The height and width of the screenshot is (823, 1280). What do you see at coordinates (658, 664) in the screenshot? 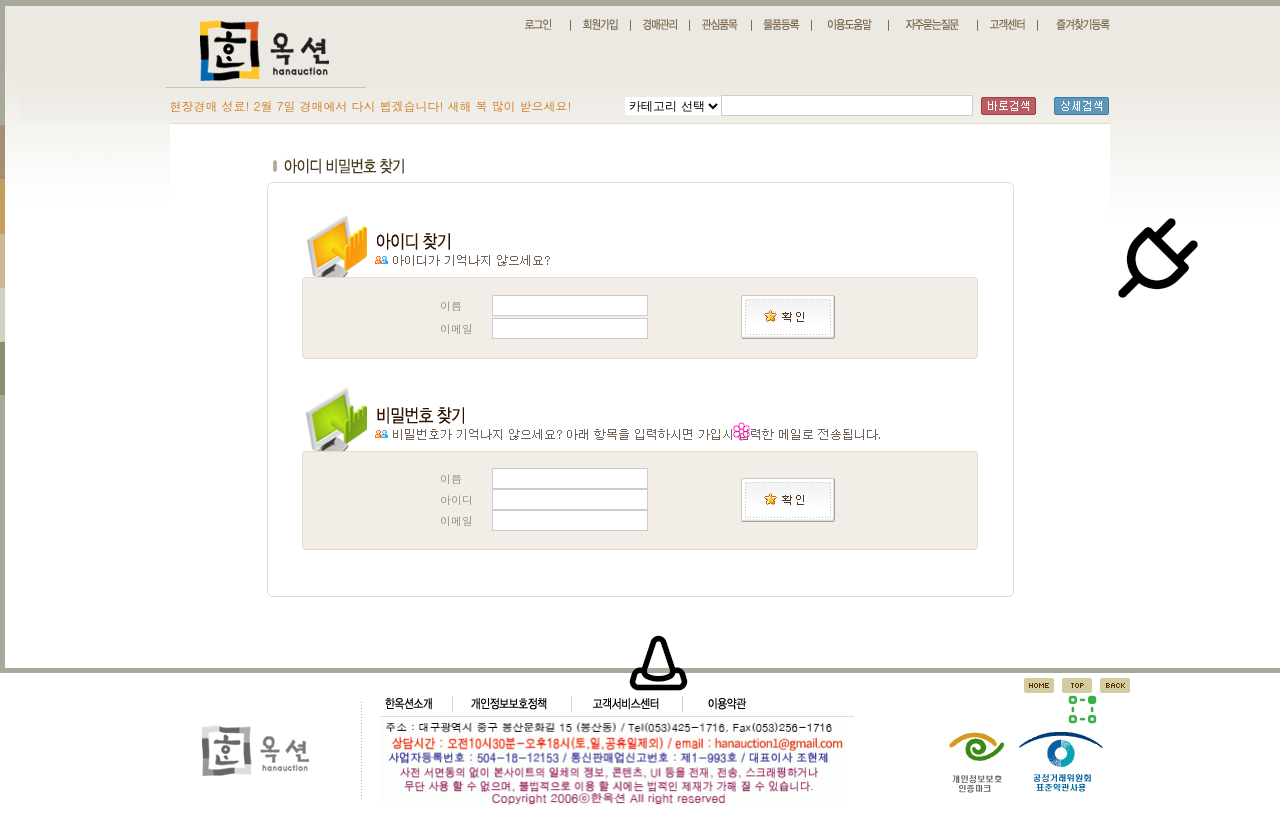
I see `open VLC media player` at bounding box center [658, 664].